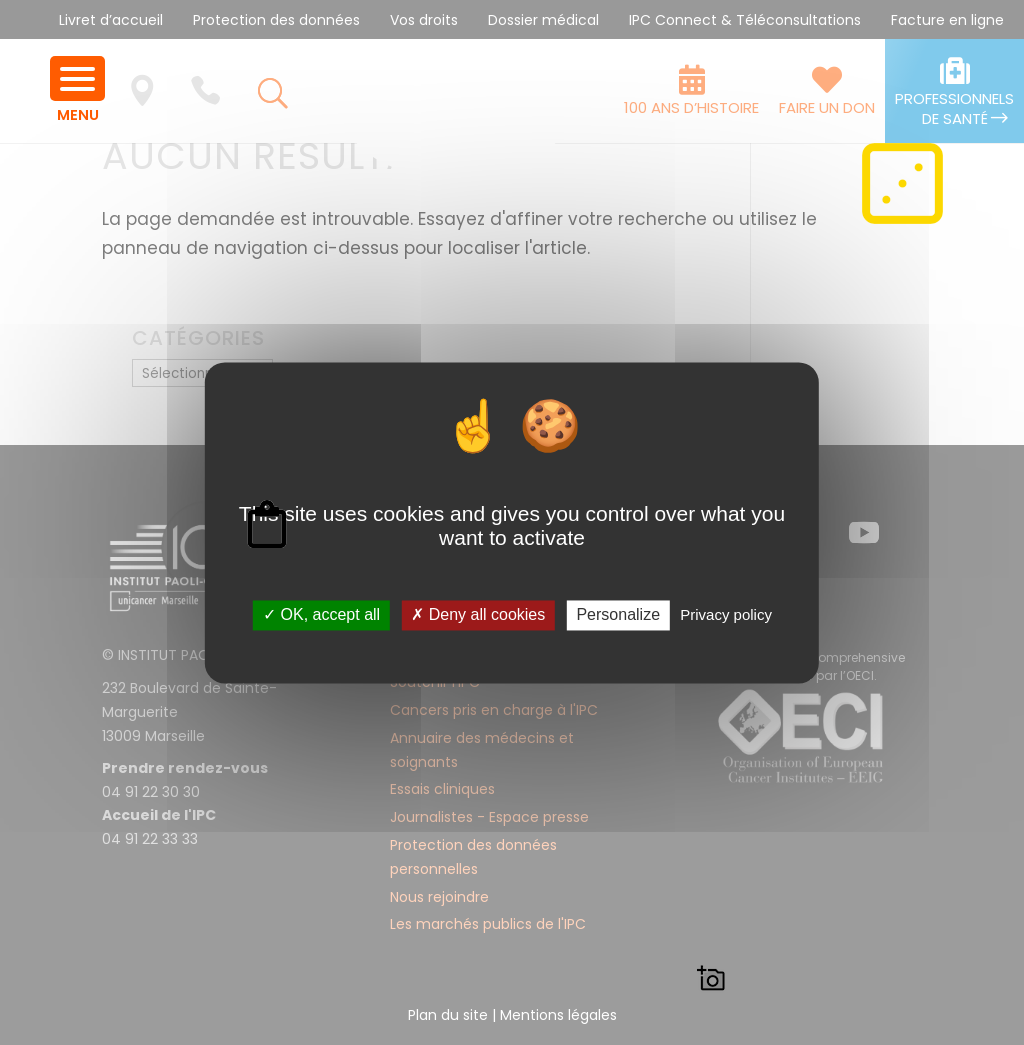 The height and width of the screenshot is (1045, 1024). What do you see at coordinates (711, 978) in the screenshot?
I see `add a new photo` at bounding box center [711, 978].